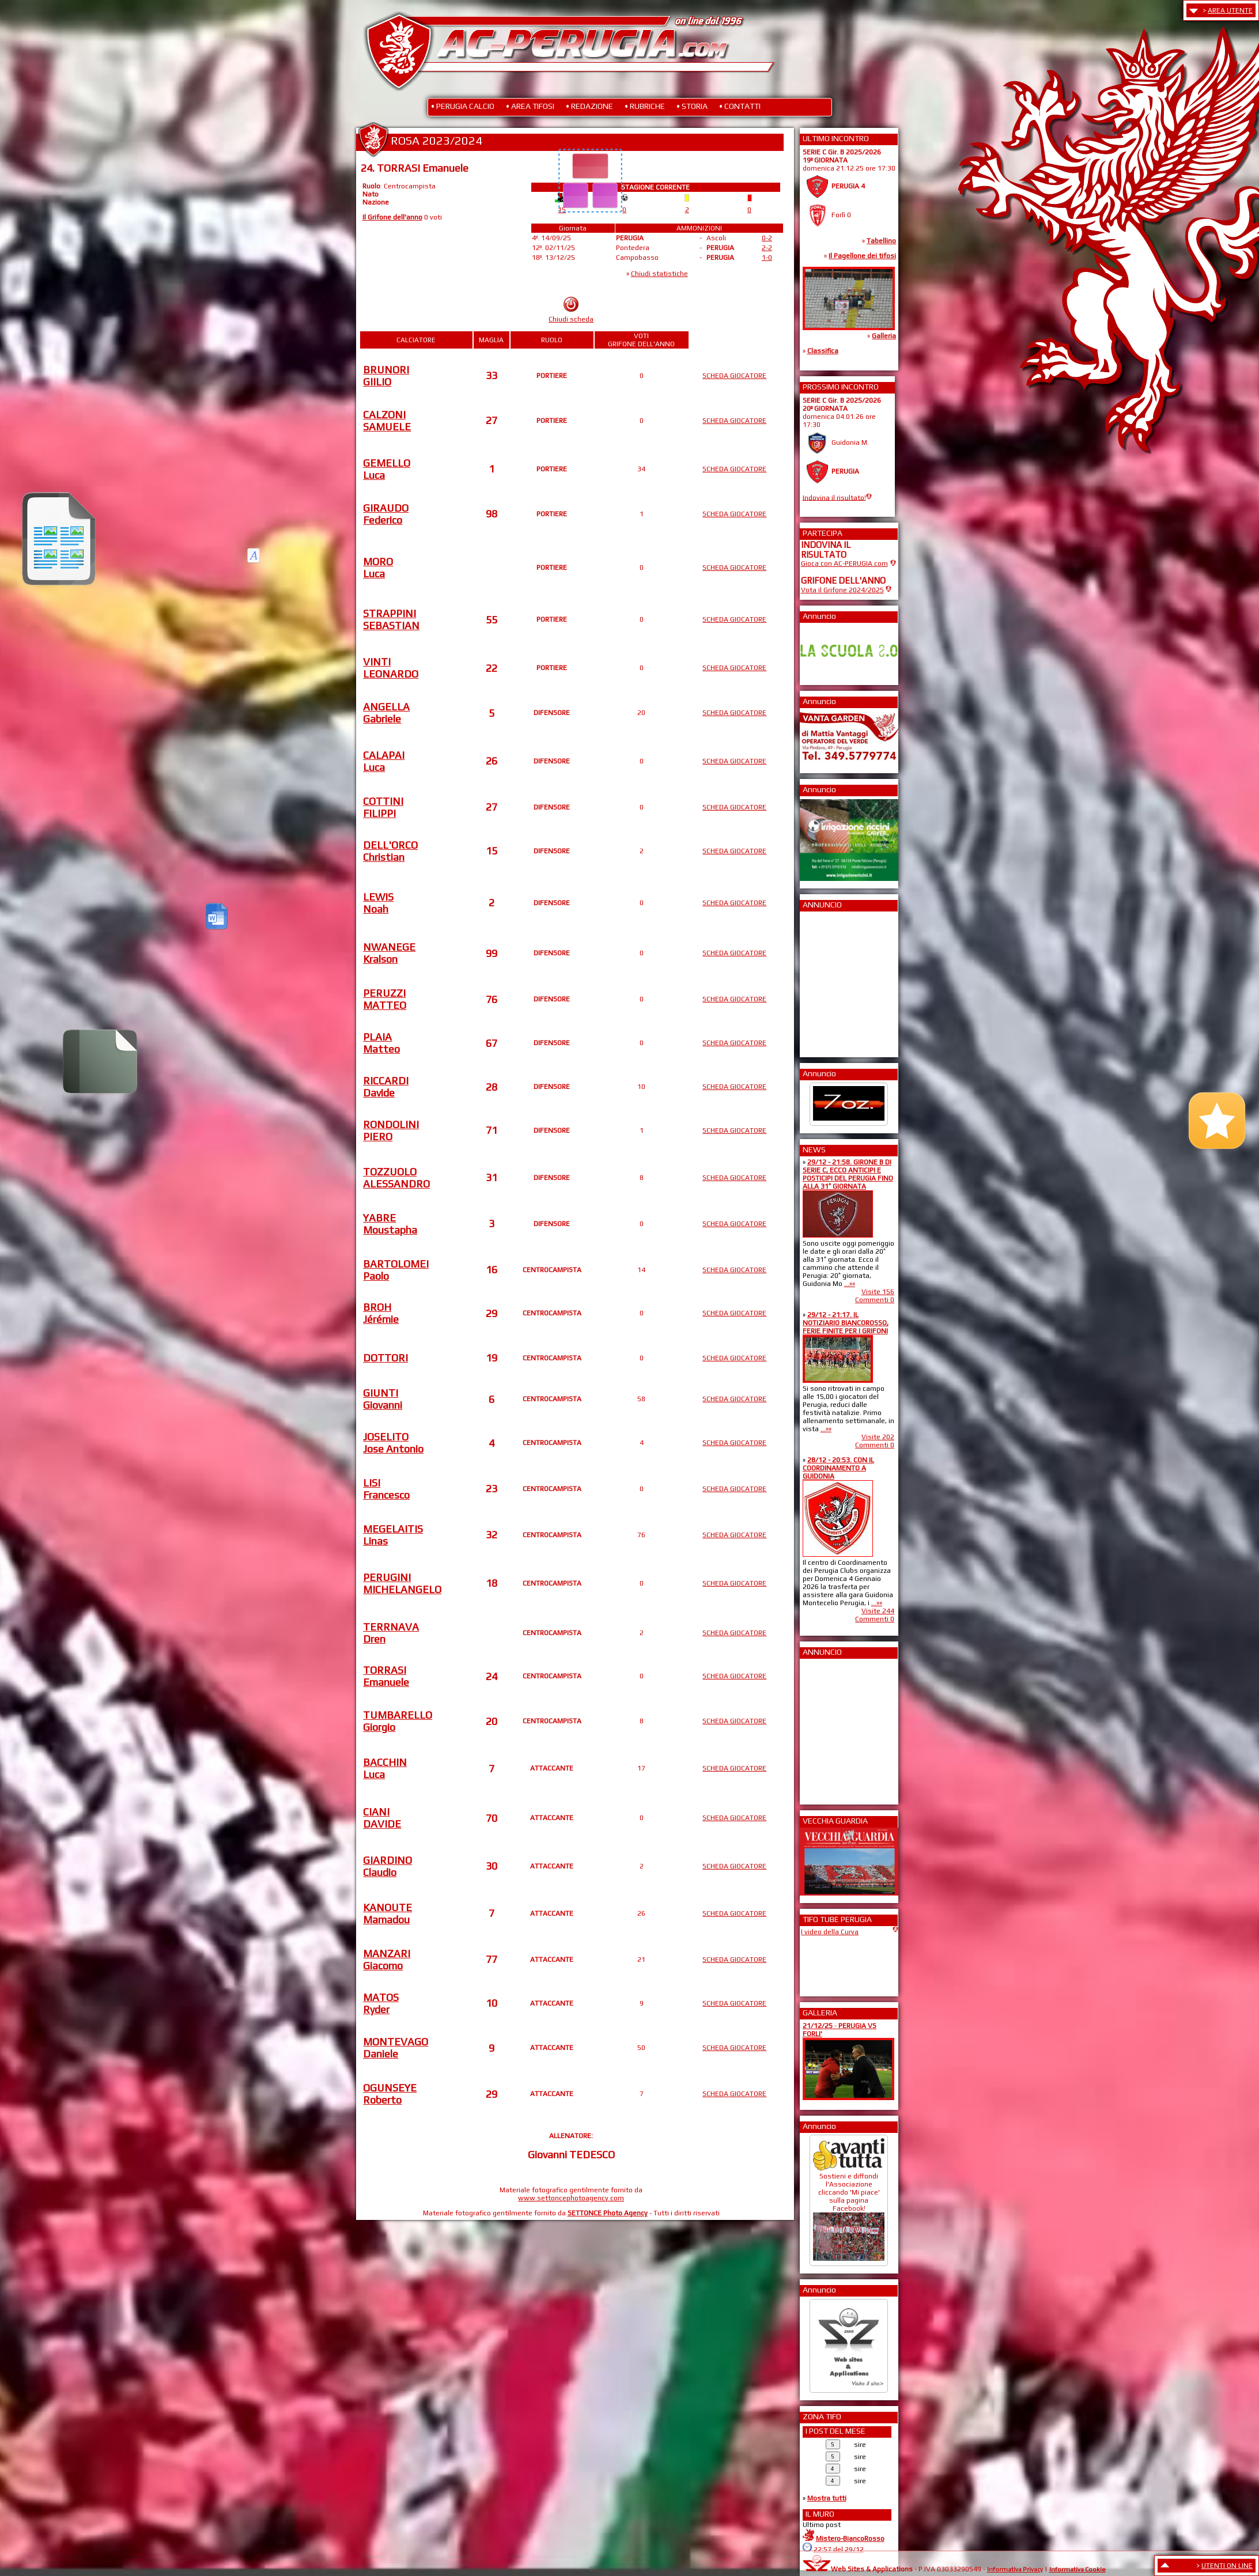 Image resolution: width=1259 pixels, height=2576 pixels. I want to click on view featured applications, so click(1217, 1121).